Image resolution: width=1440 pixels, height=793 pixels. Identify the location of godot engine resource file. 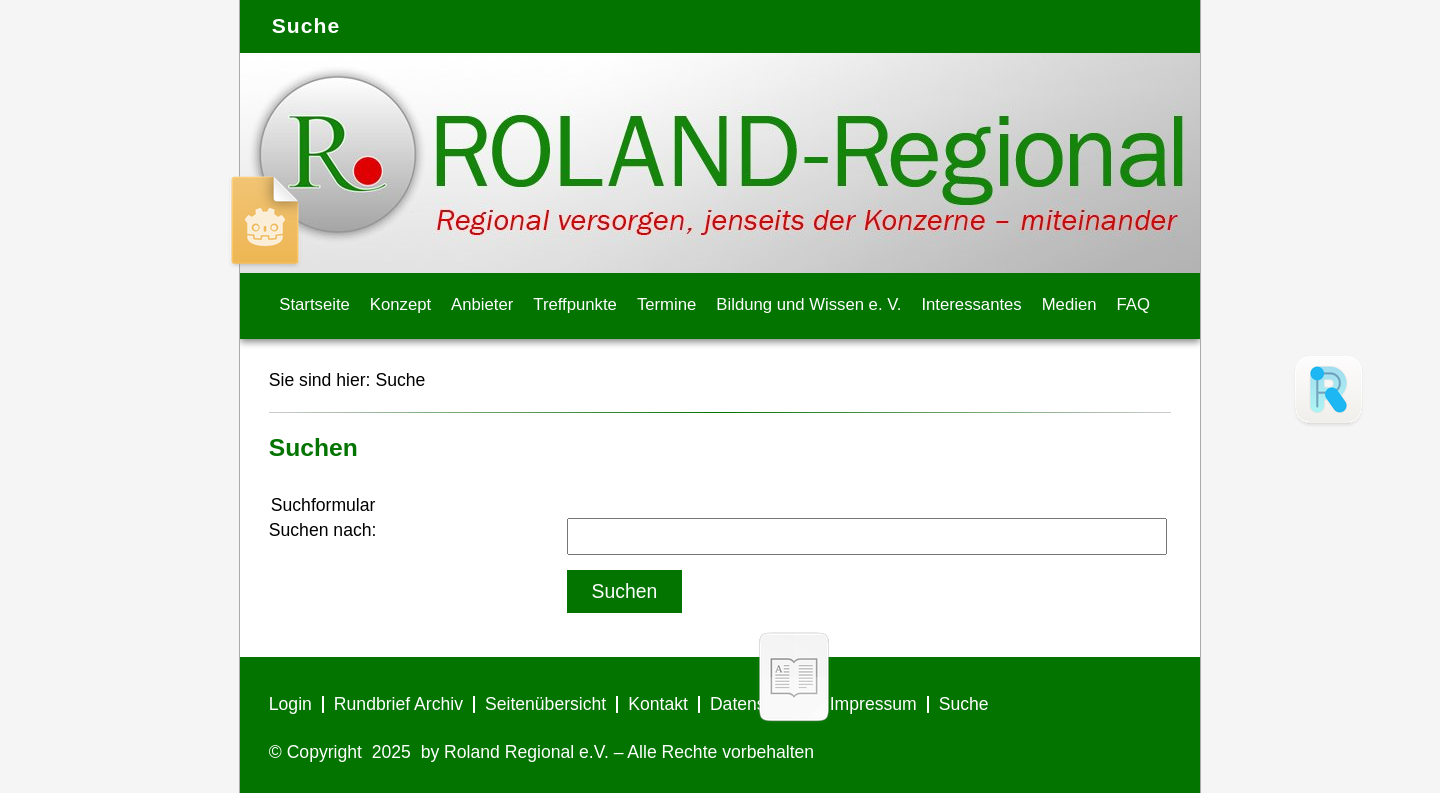
(265, 222).